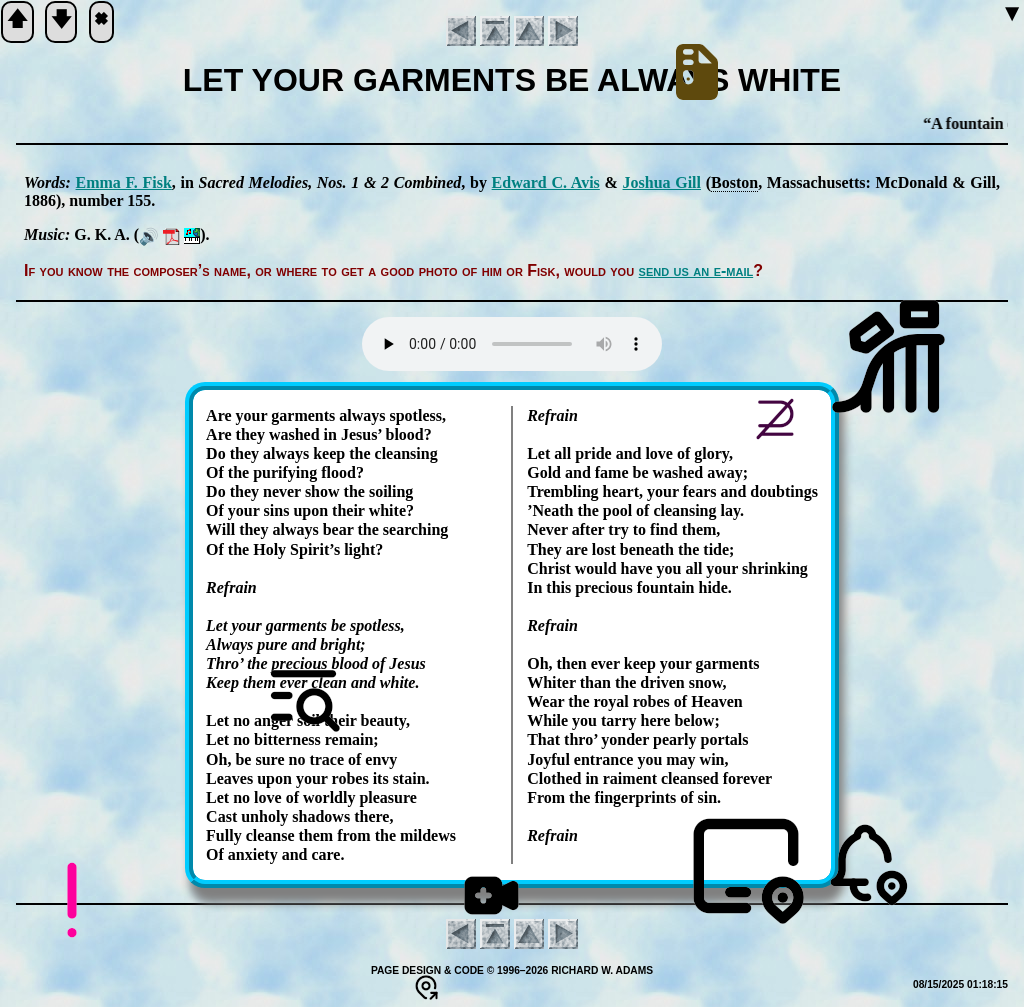  What do you see at coordinates (426, 987) in the screenshot?
I see `share a location with others` at bounding box center [426, 987].